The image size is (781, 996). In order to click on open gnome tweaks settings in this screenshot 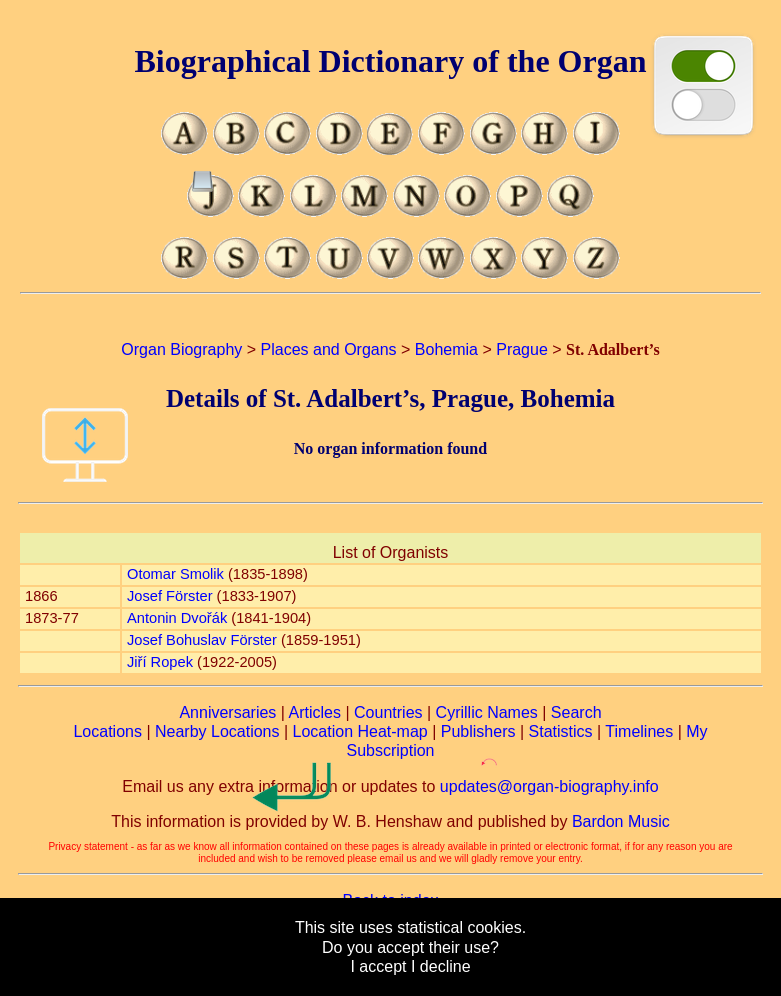, I will do `click(703, 85)`.